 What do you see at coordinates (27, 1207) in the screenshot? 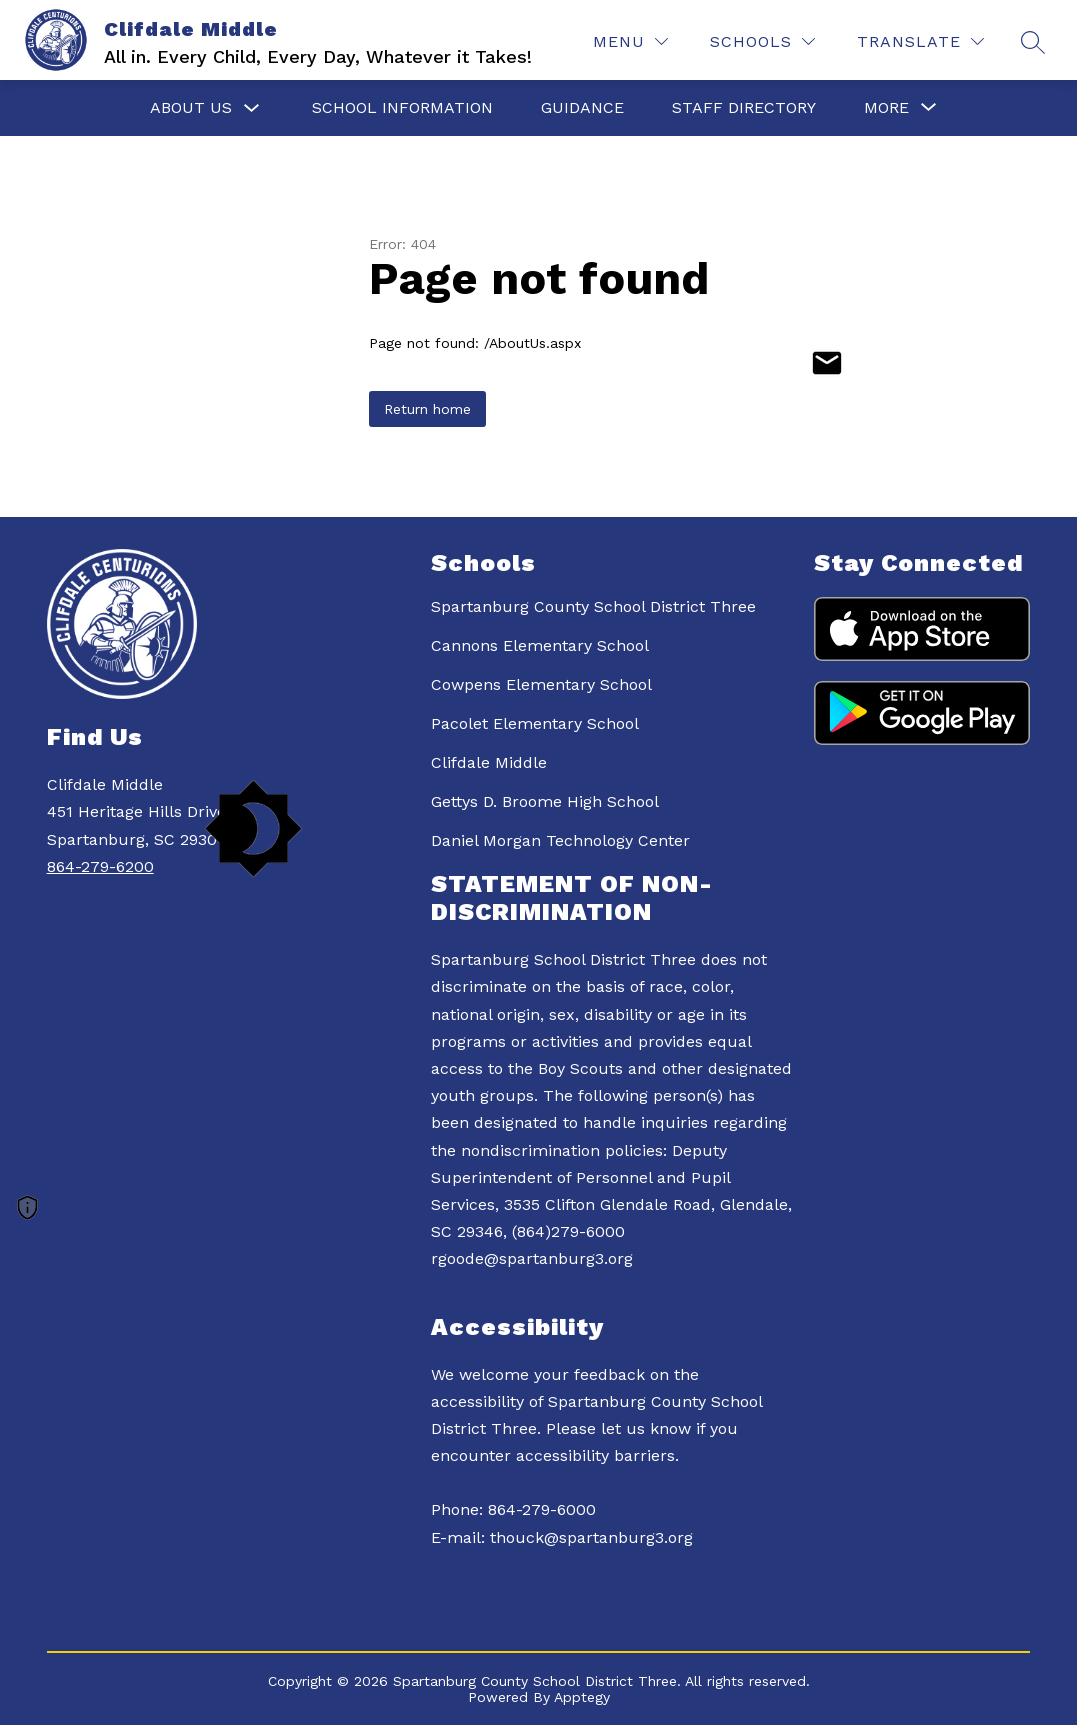
I see `view privacy policy or information` at bounding box center [27, 1207].